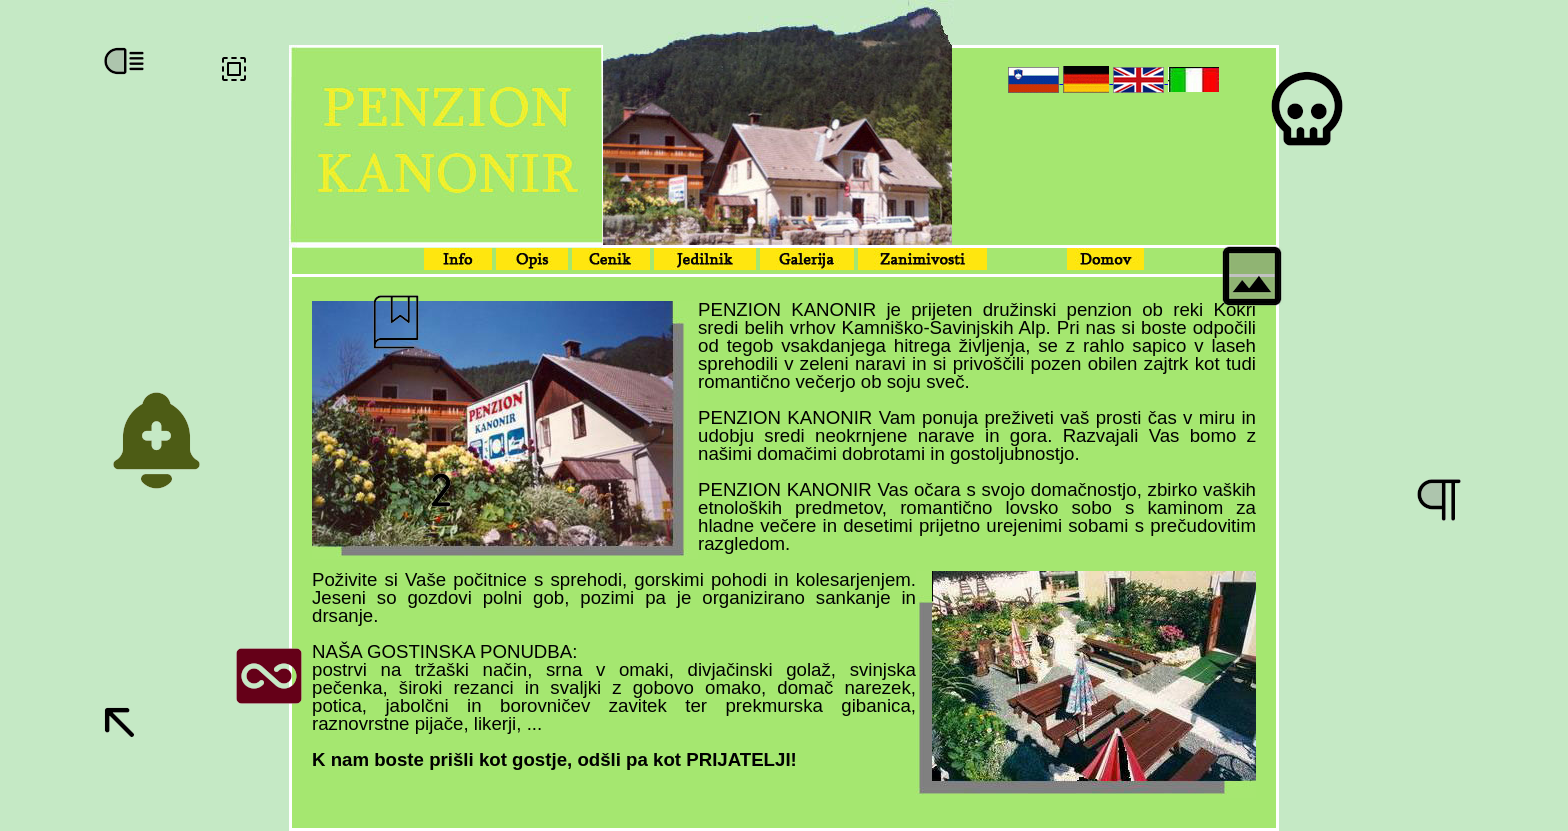 Image resolution: width=1568 pixels, height=831 pixels. What do you see at coordinates (156, 440) in the screenshot?
I see `add a new notification or alert` at bounding box center [156, 440].